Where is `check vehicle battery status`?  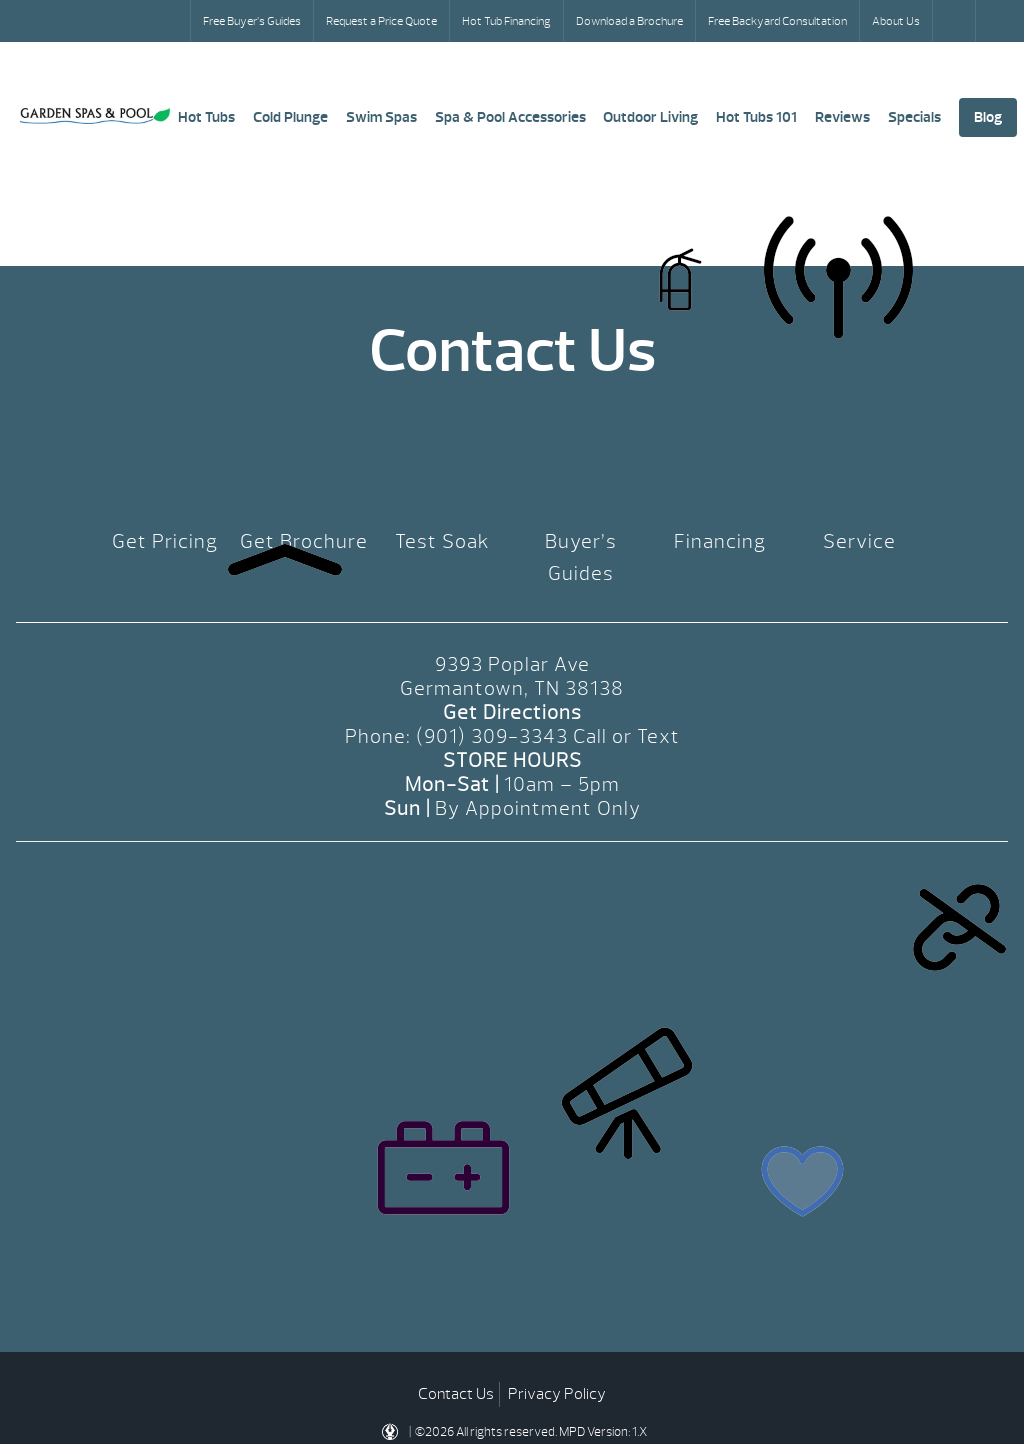
check vehicle battery status is located at coordinates (443, 1172).